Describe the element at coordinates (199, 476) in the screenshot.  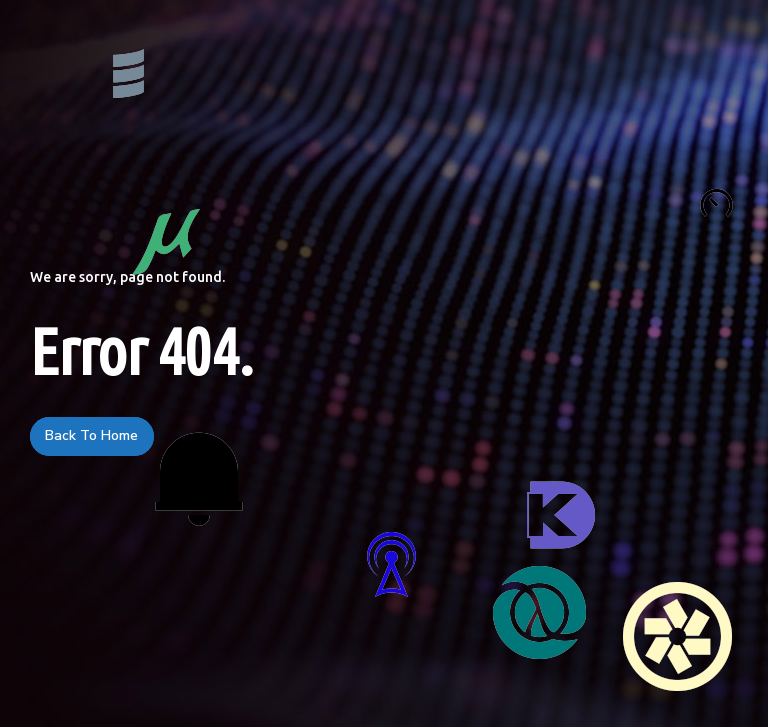
I see `view your notifications` at that location.